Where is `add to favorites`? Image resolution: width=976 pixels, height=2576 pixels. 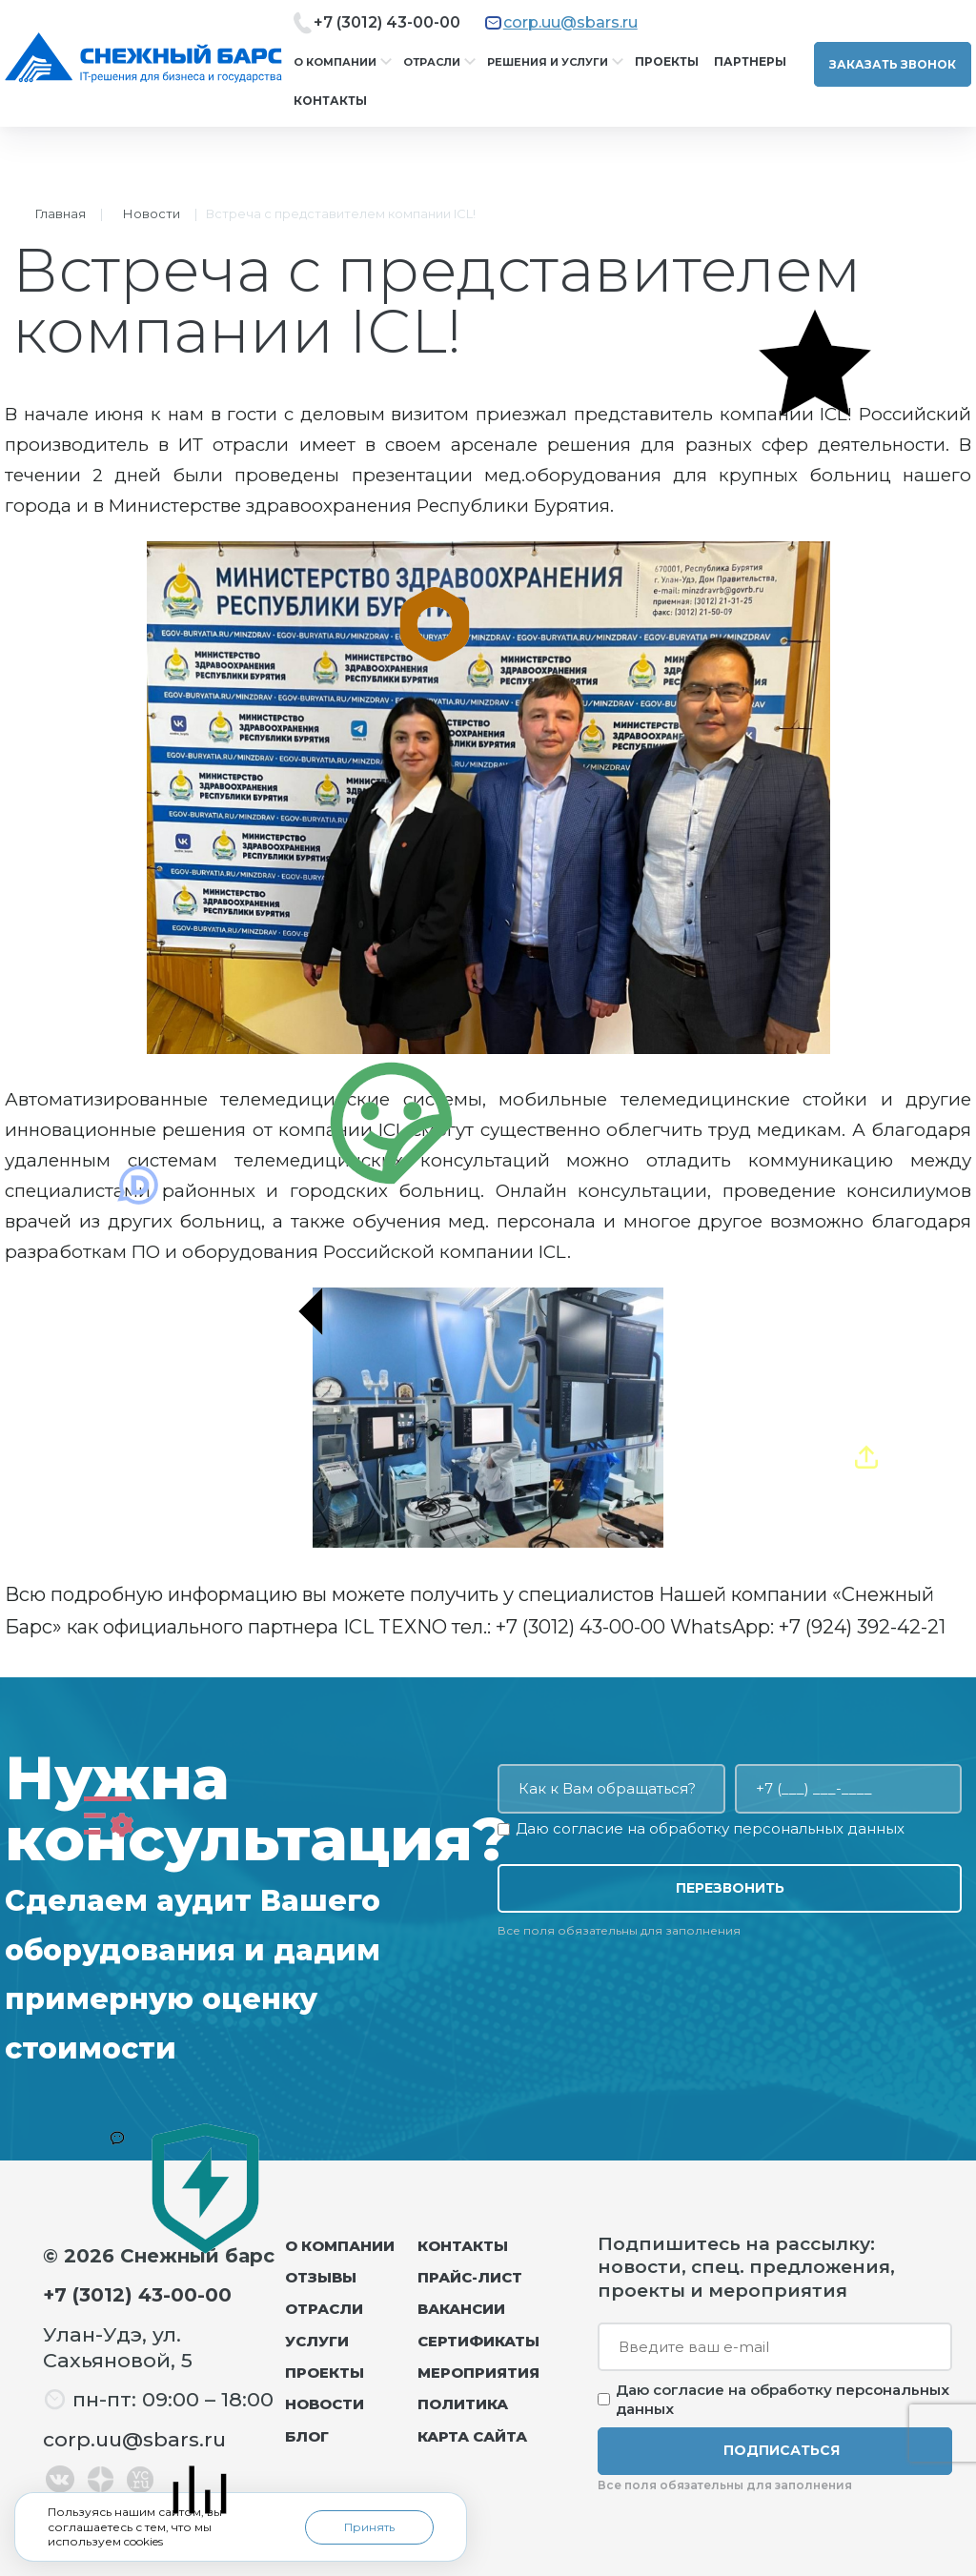
add to favorites is located at coordinates (815, 366).